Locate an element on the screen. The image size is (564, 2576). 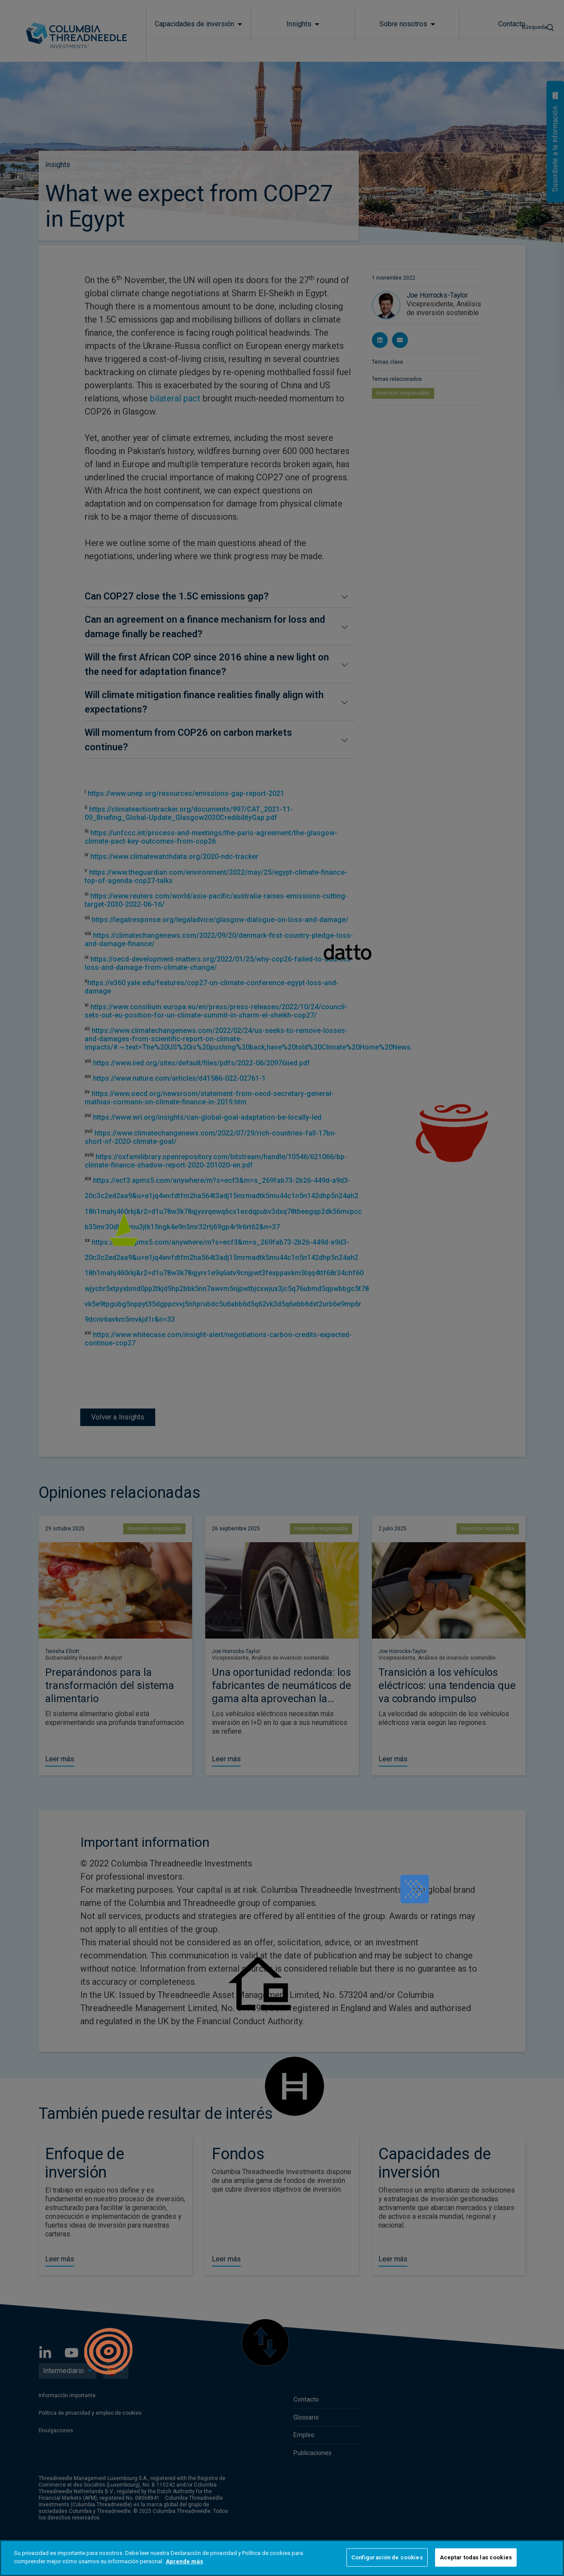
presto database logo is located at coordinates (414, 1889).